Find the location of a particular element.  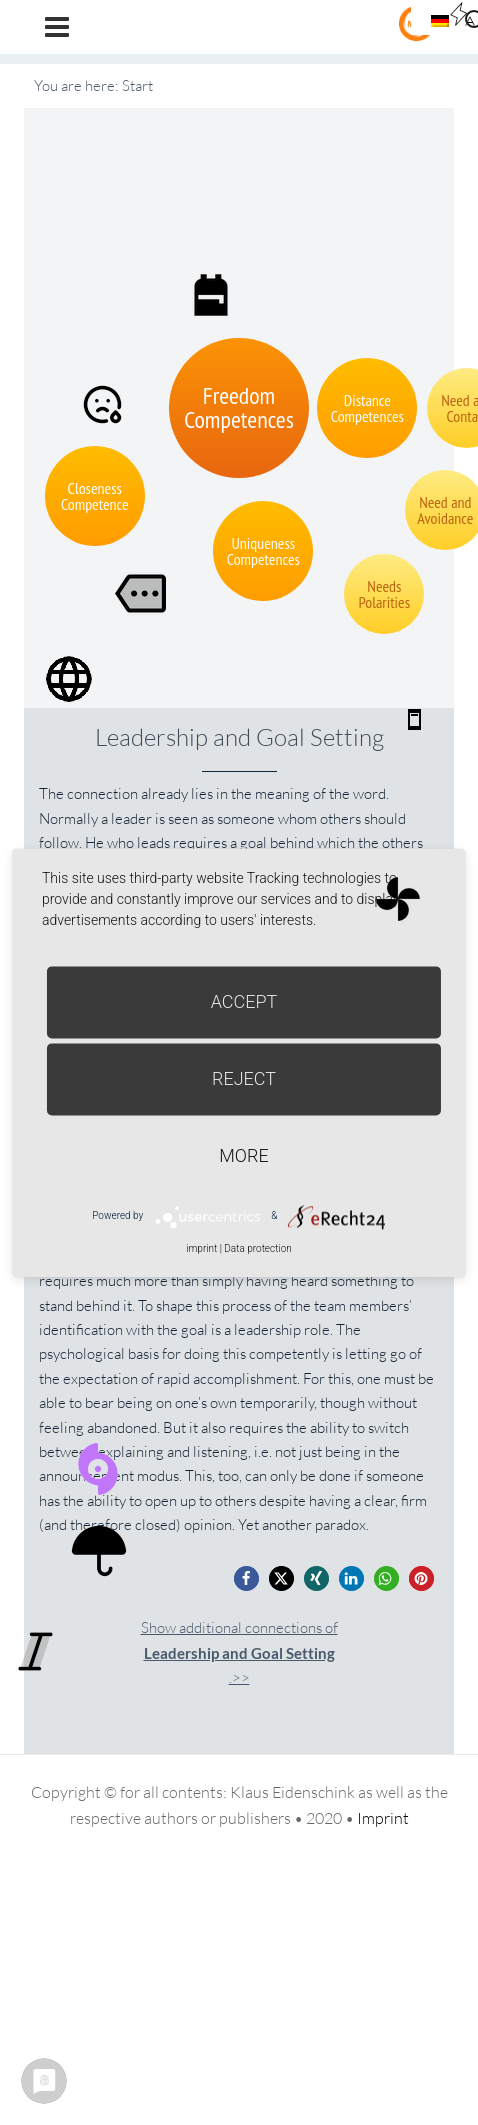

indicate sadness or disappointment is located at coordinates (102, 404).